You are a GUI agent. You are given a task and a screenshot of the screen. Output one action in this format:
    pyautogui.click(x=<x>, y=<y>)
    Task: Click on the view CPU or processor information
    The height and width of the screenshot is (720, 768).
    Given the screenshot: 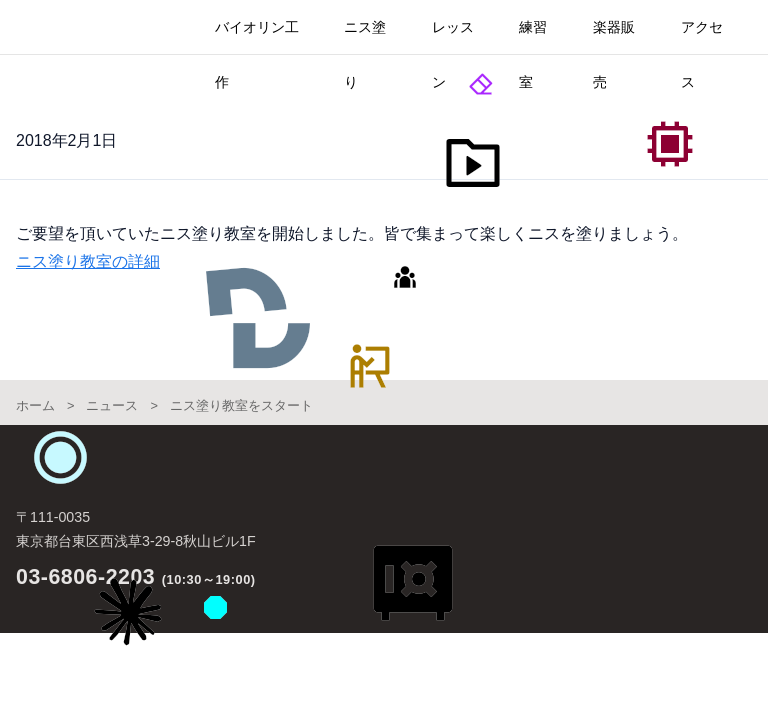 What is the action you would take?
    pyautogui.click(x=670, y=144)
    